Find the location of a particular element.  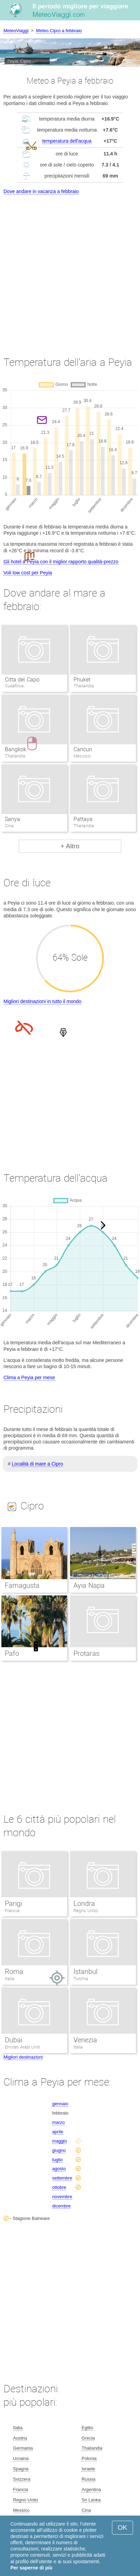

current location found is located at coordinates (57, 1978).